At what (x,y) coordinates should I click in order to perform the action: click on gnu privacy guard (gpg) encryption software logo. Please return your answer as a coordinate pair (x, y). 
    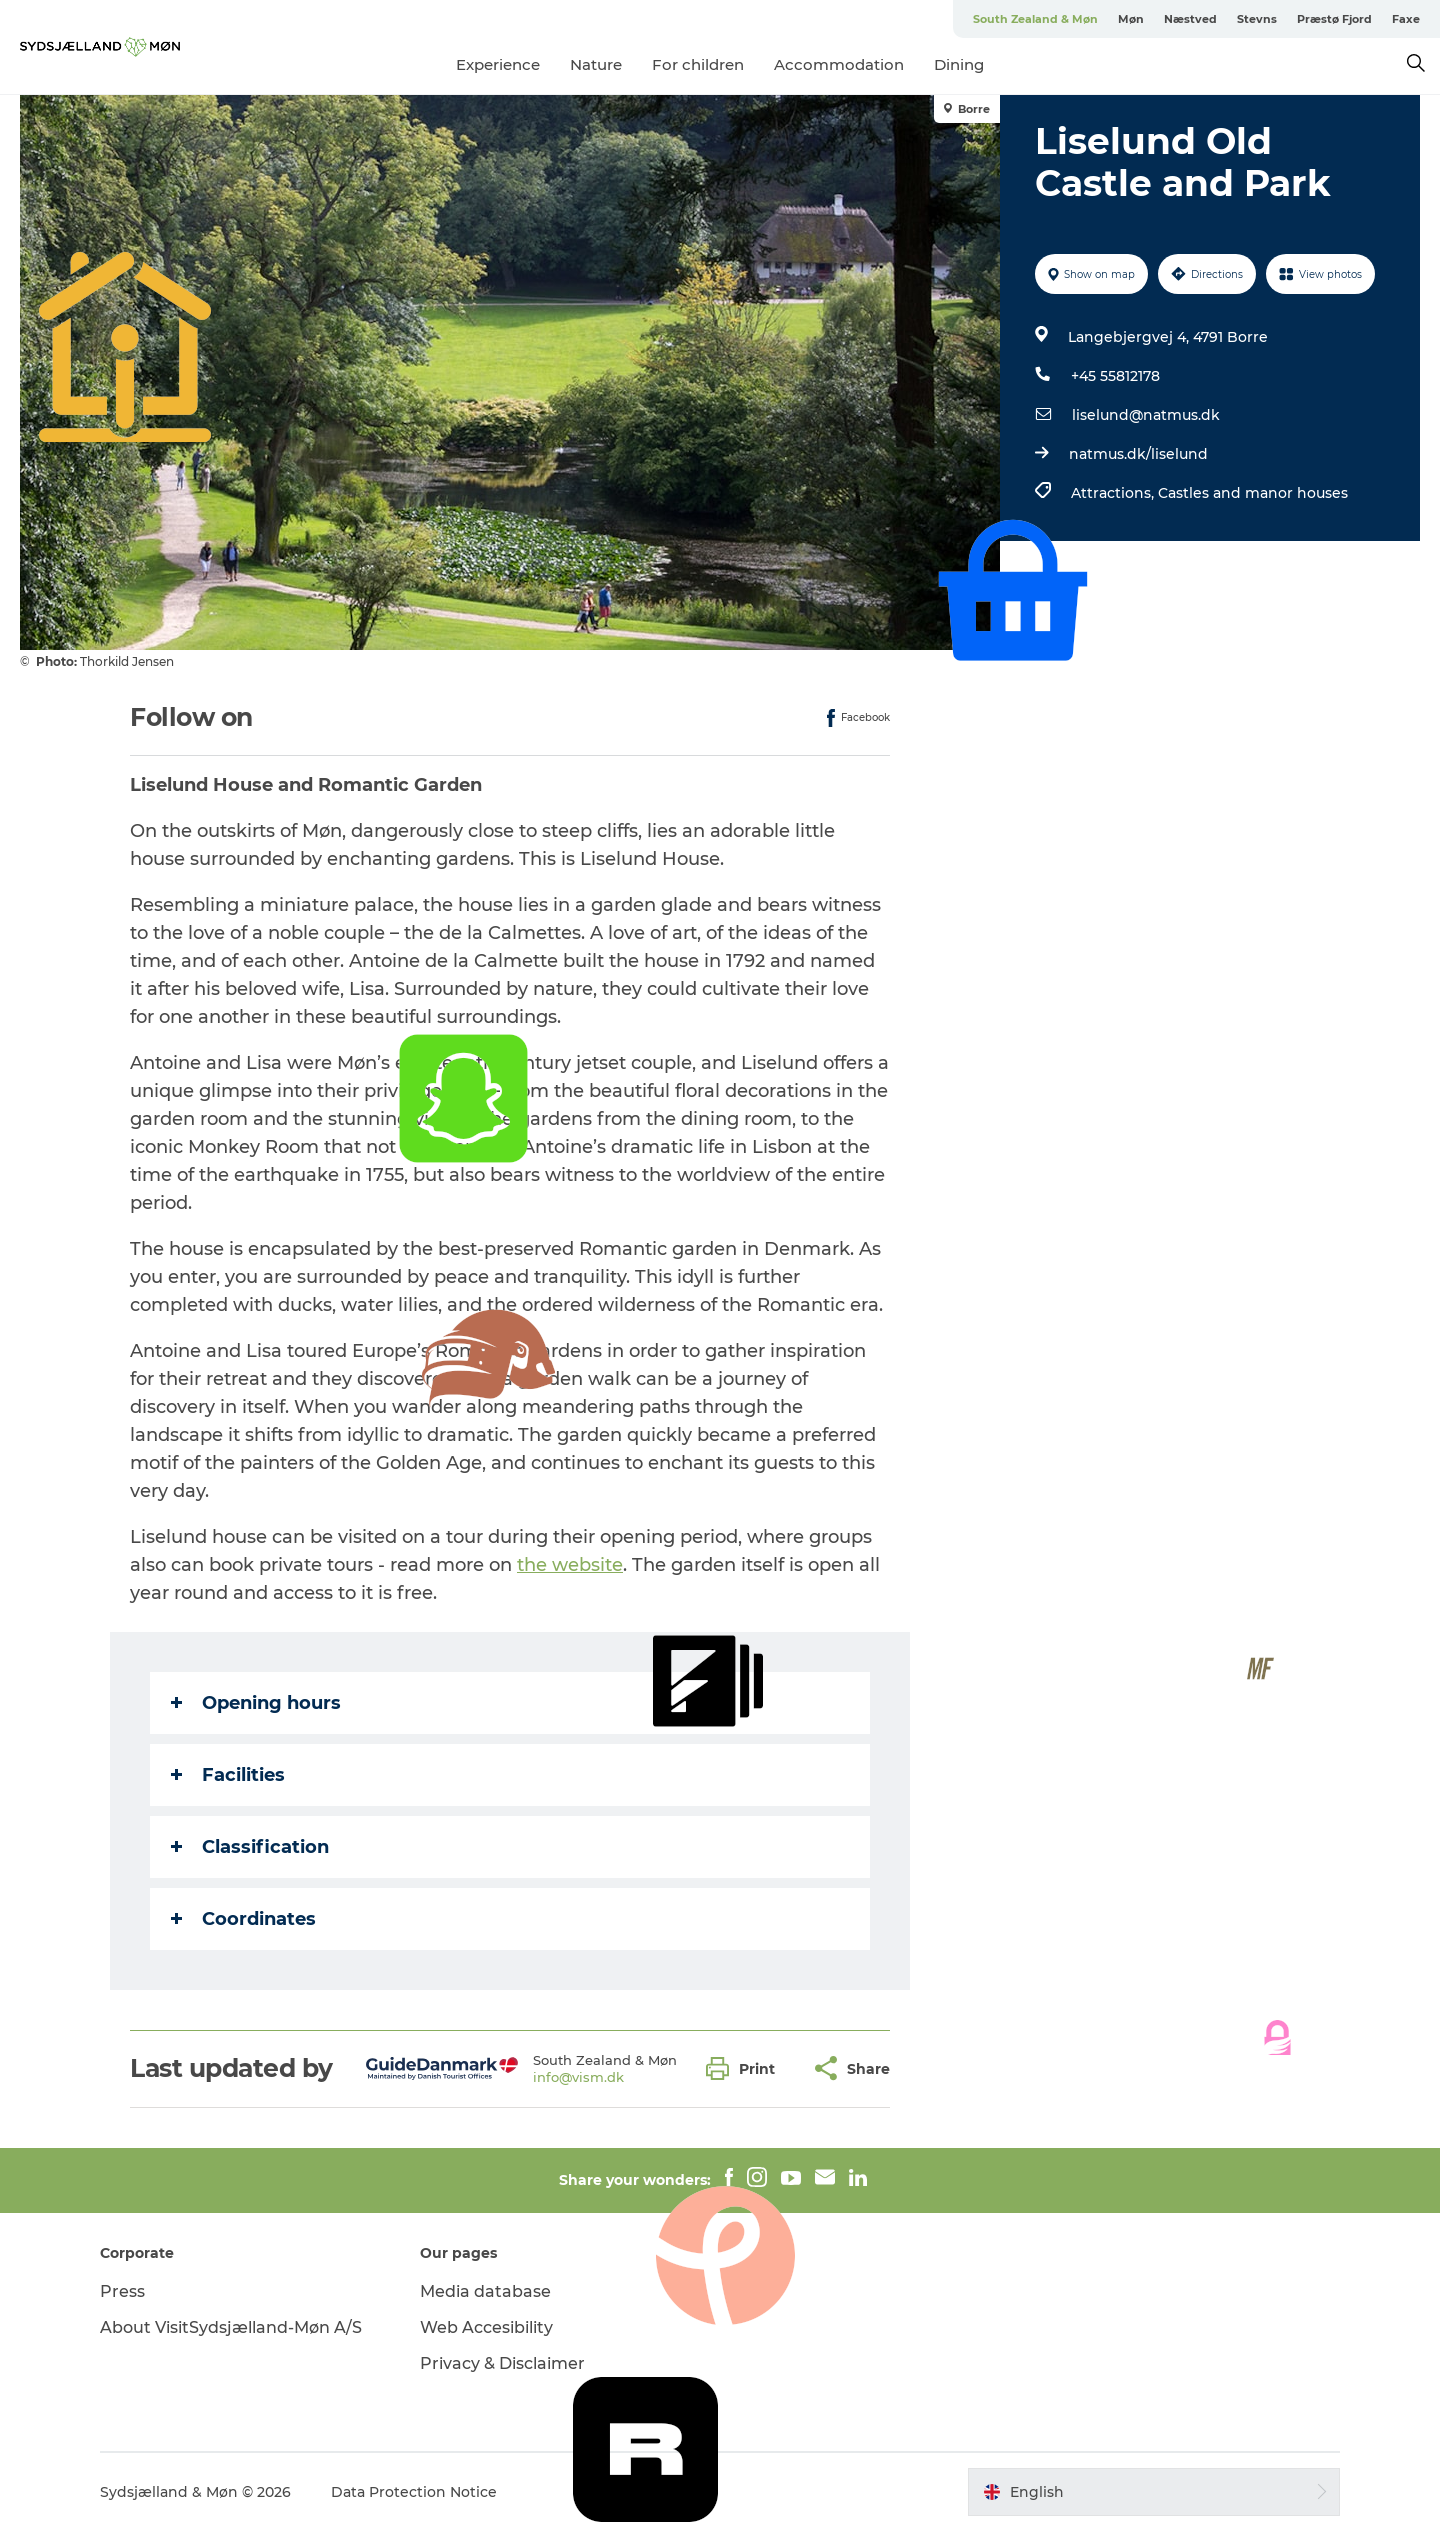
    Looking at the image, I should click on (1277, 2037).